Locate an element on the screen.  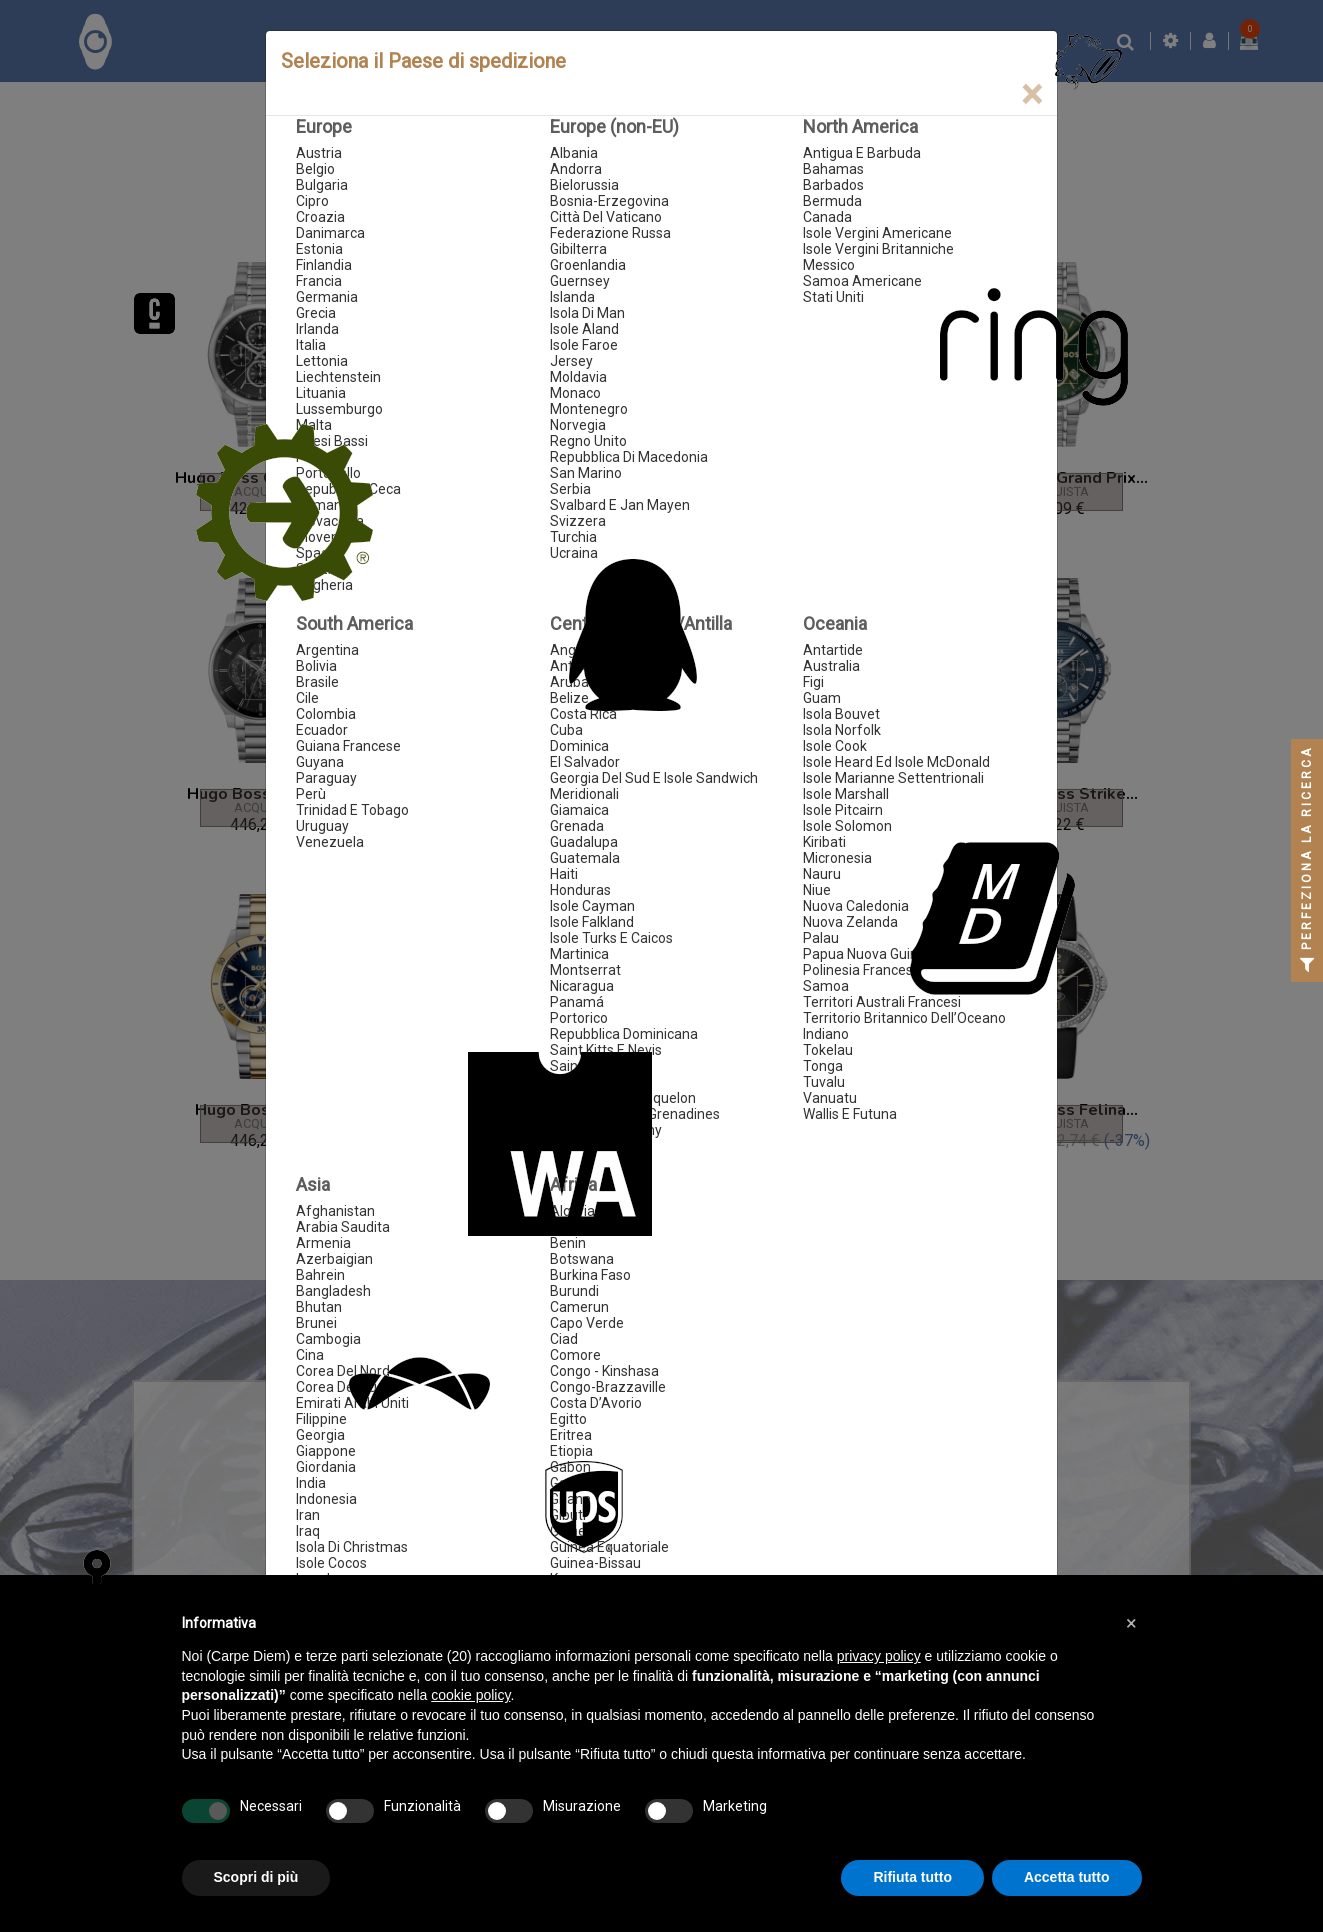
snort network intrusion detection system logo is located at coordinates (1088, 61).